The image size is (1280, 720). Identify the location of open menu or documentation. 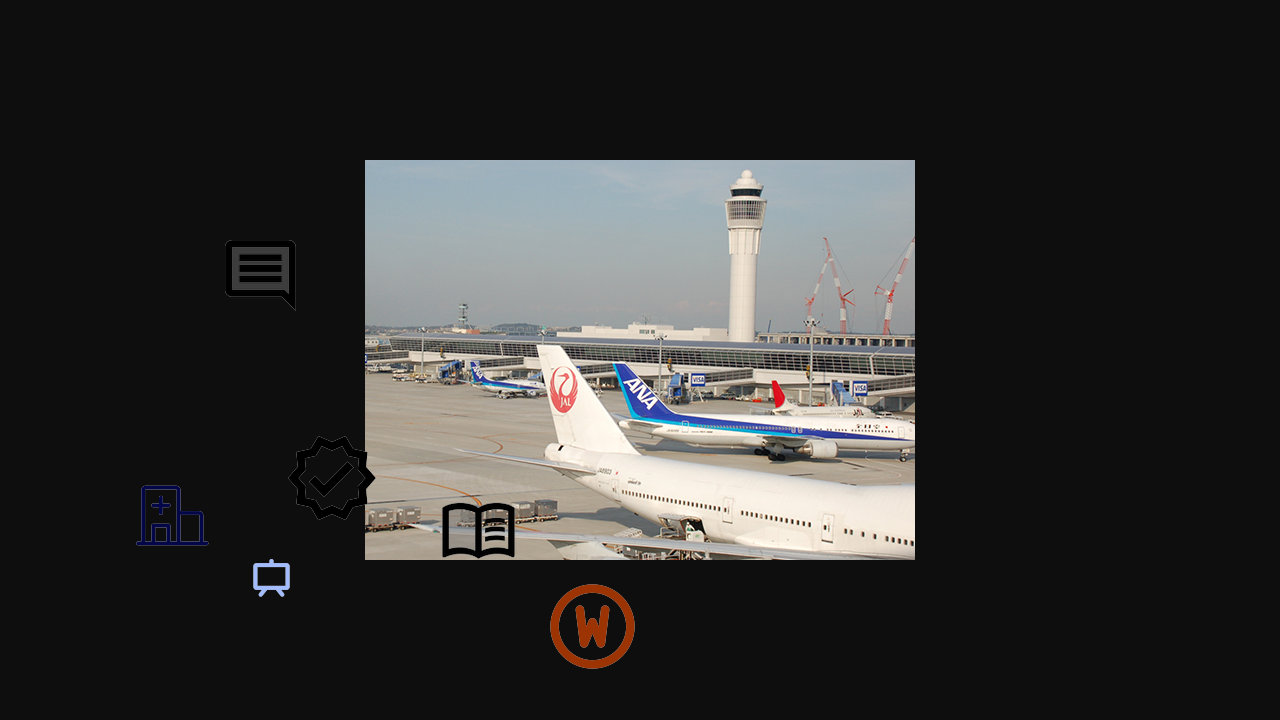
(478, 527).